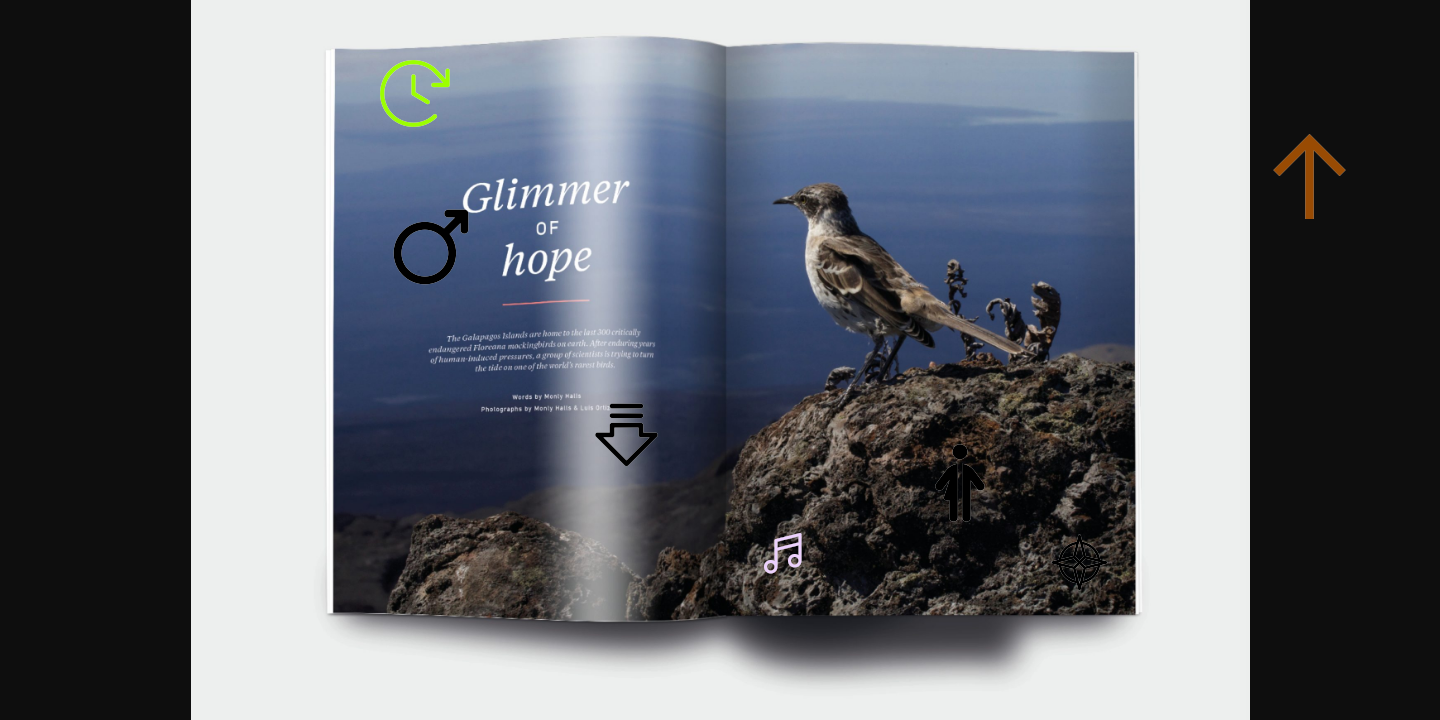 This screenshot has height=720, width=1440. Describe the element at coordinates (785, 554) in the screenshot. I see `access music library or player` at that location.